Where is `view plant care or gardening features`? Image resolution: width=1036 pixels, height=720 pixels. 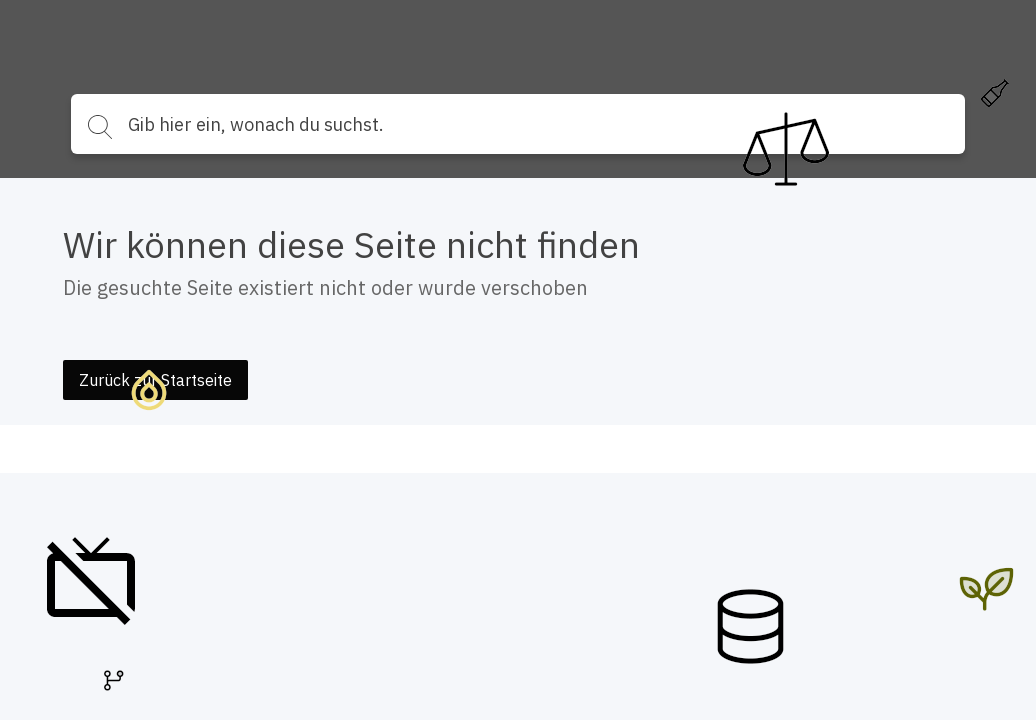
view plant care or gardening features is located at coordinates (986, 587).